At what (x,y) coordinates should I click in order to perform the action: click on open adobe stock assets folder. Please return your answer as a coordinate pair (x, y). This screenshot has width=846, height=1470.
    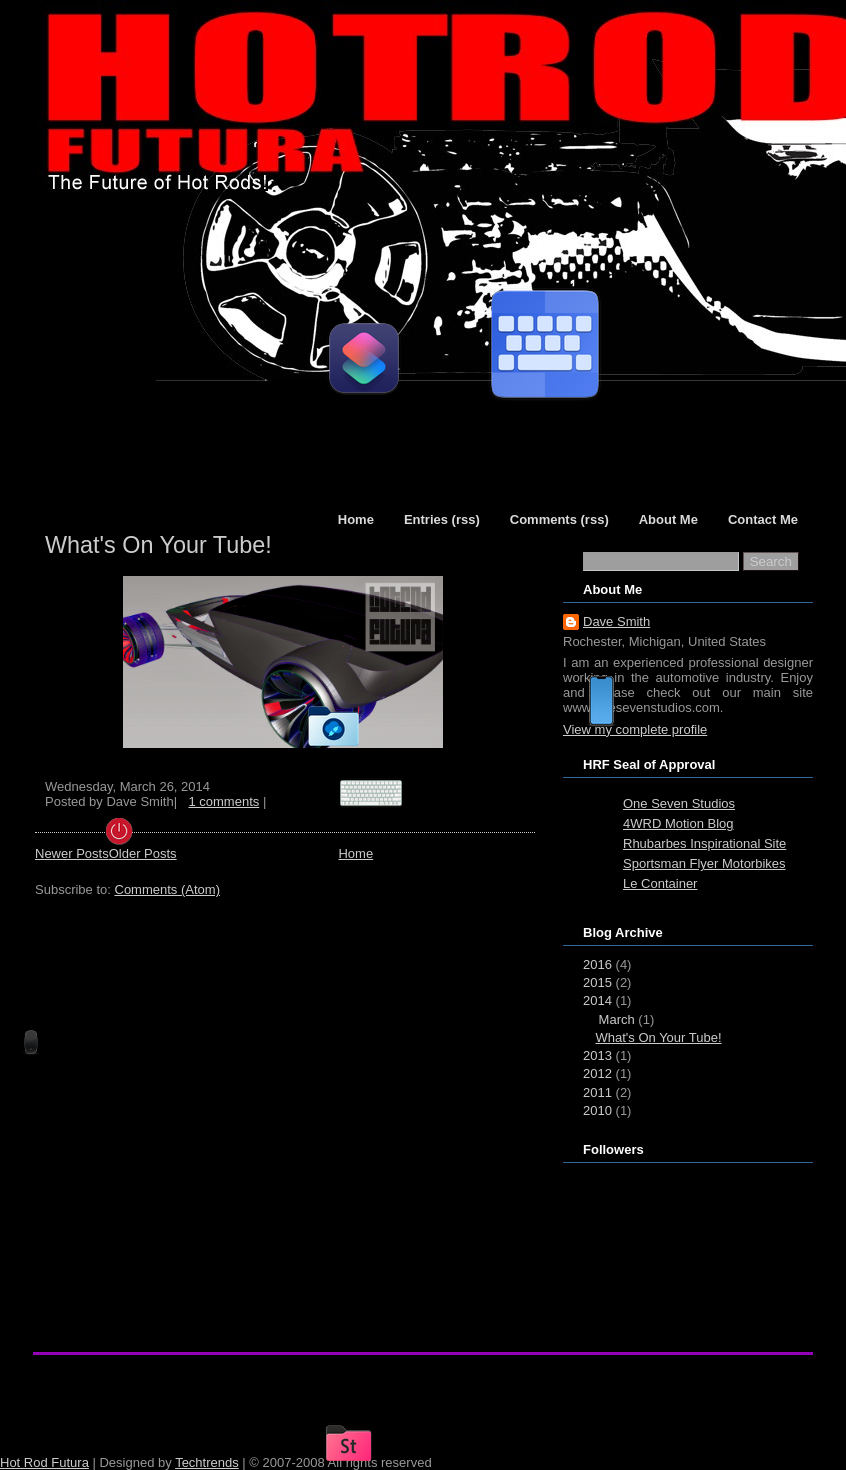
    Looking at the image, I should click on (348, 1444).